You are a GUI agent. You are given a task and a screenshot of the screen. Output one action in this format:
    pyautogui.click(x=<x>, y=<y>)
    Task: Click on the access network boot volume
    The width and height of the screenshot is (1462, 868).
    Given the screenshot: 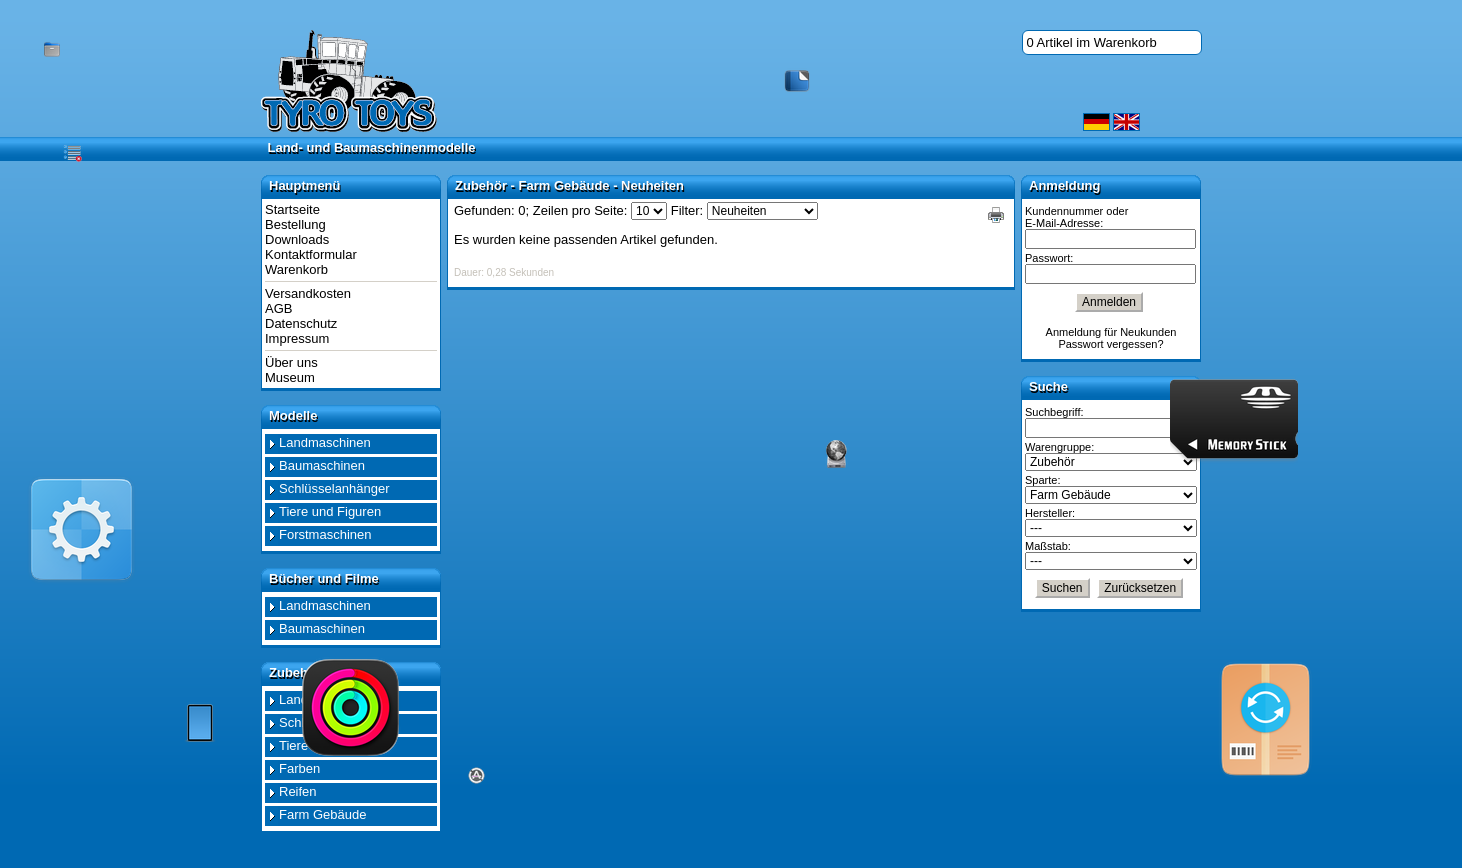 What is the action you would take?
    pyautogui.click(x=835, y=454)
    